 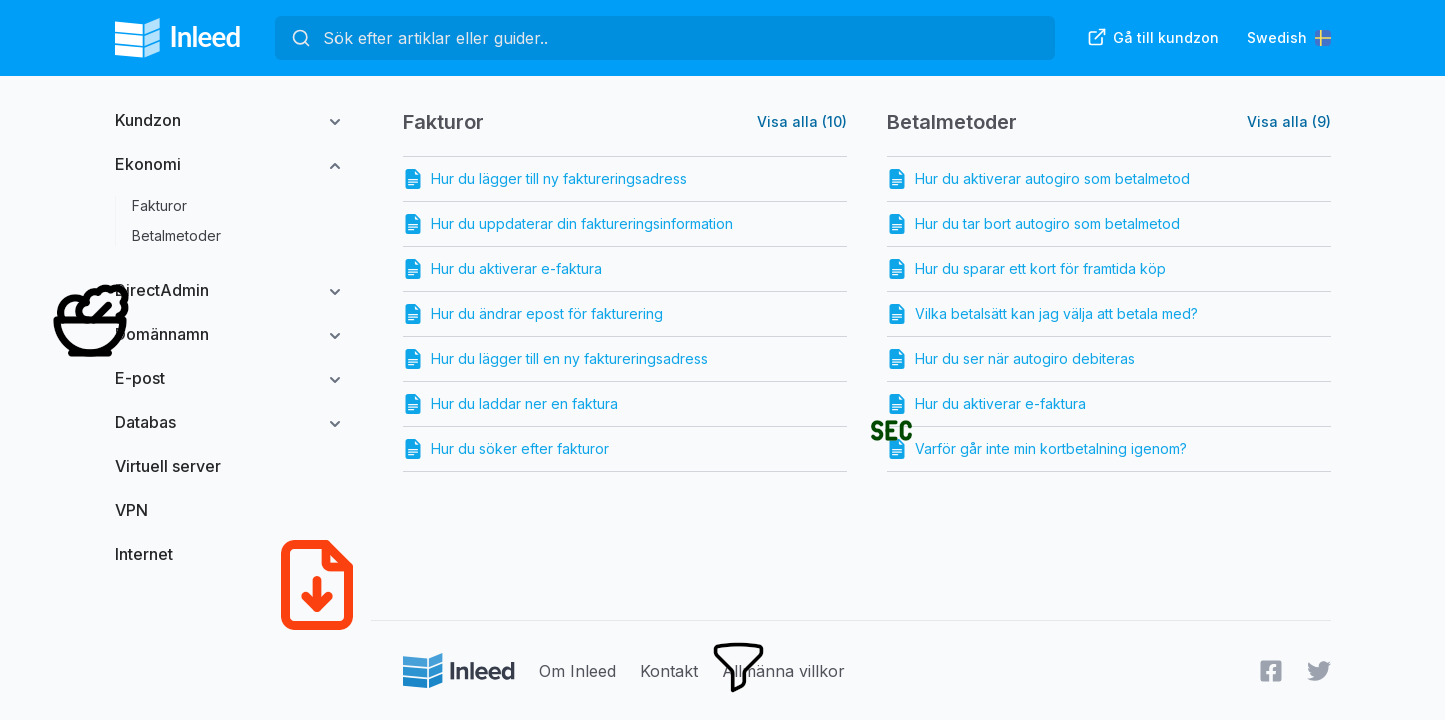 What do you see at coordinates (891, 430) in the screenshot?
I see `secant function in a math or calculator app` at bounding box center [891, 430].